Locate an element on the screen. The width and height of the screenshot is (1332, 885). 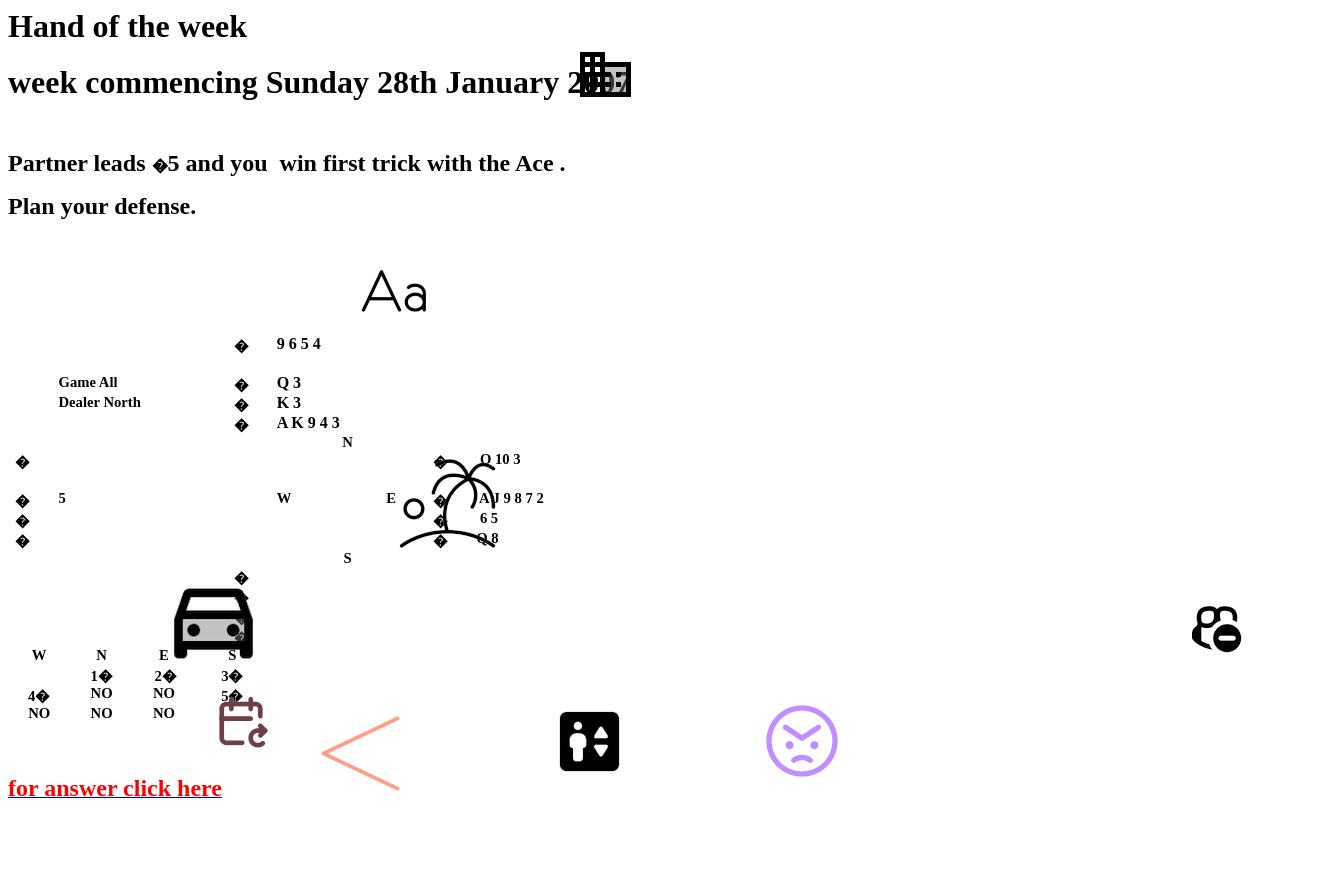
view company or organization profile is located at coordinates (605, 74).